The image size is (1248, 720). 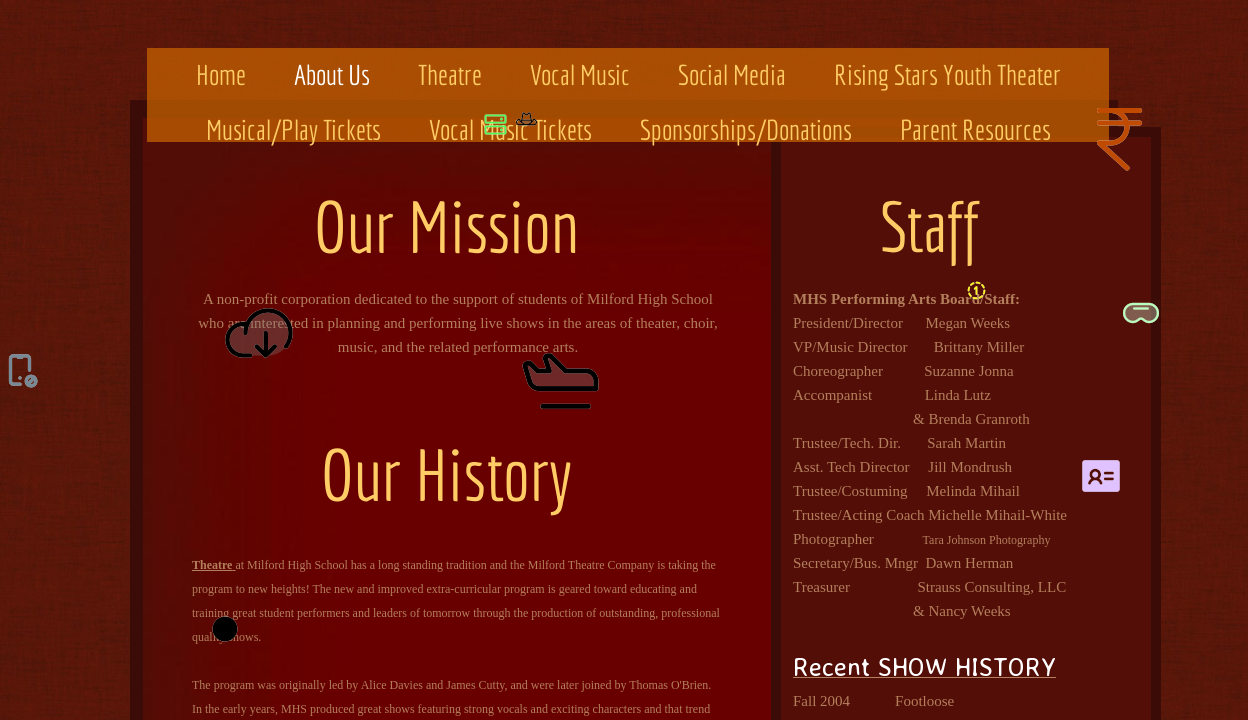 What do you see at coordinates (526, 119) in the screenshot?
I see `select western or country theme` at bounding box center [526, 119].